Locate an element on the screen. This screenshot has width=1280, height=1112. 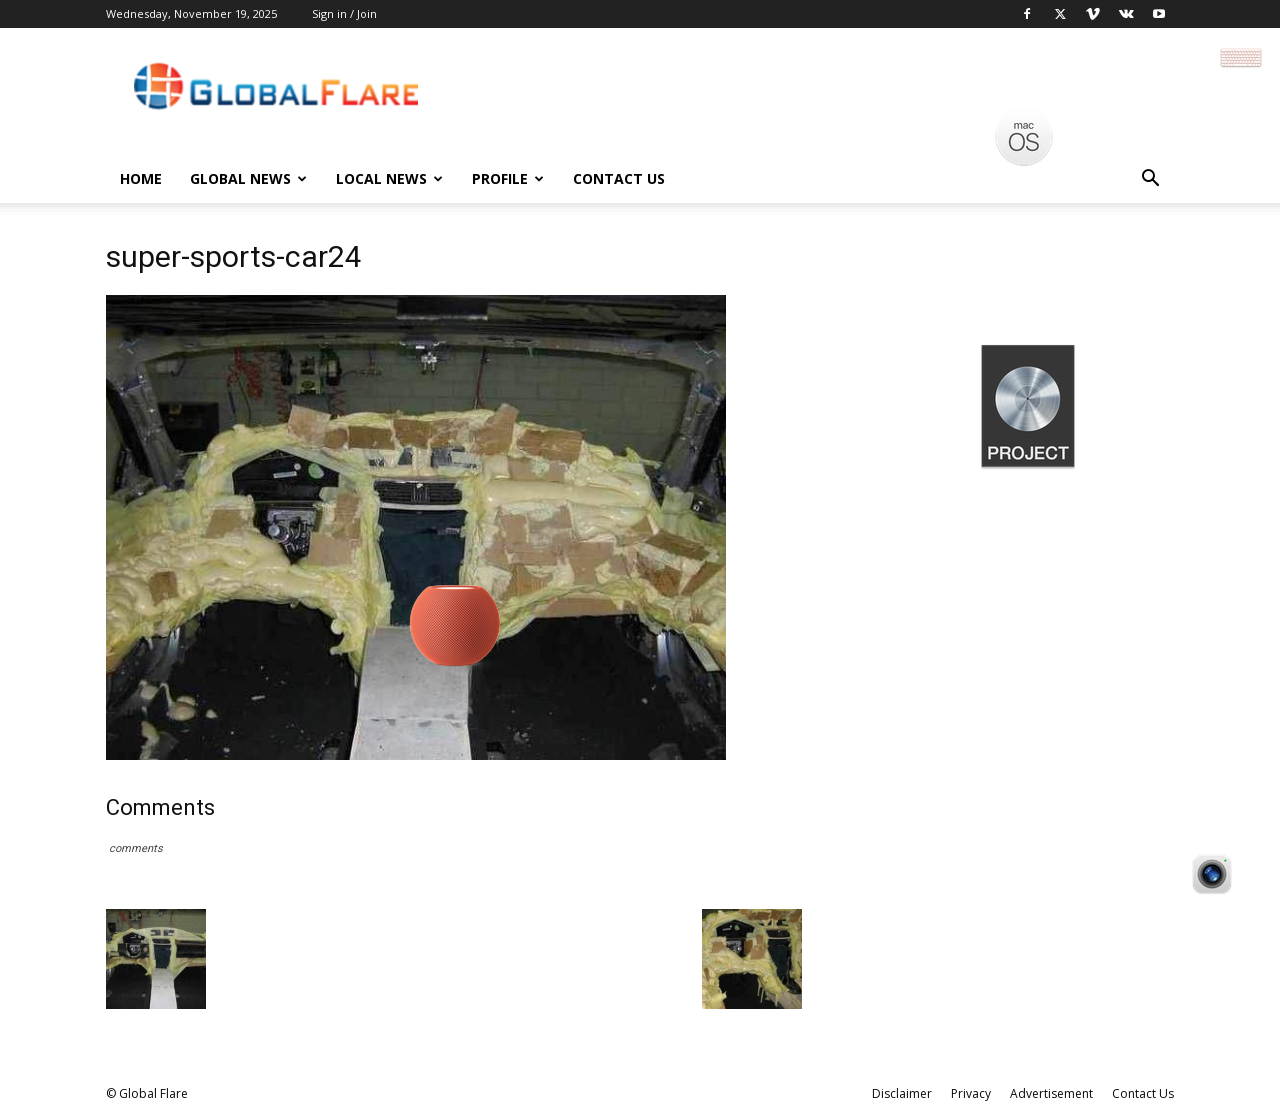
open a Logic Pro project file in GarageBand is located at coordinates (1028, 409).